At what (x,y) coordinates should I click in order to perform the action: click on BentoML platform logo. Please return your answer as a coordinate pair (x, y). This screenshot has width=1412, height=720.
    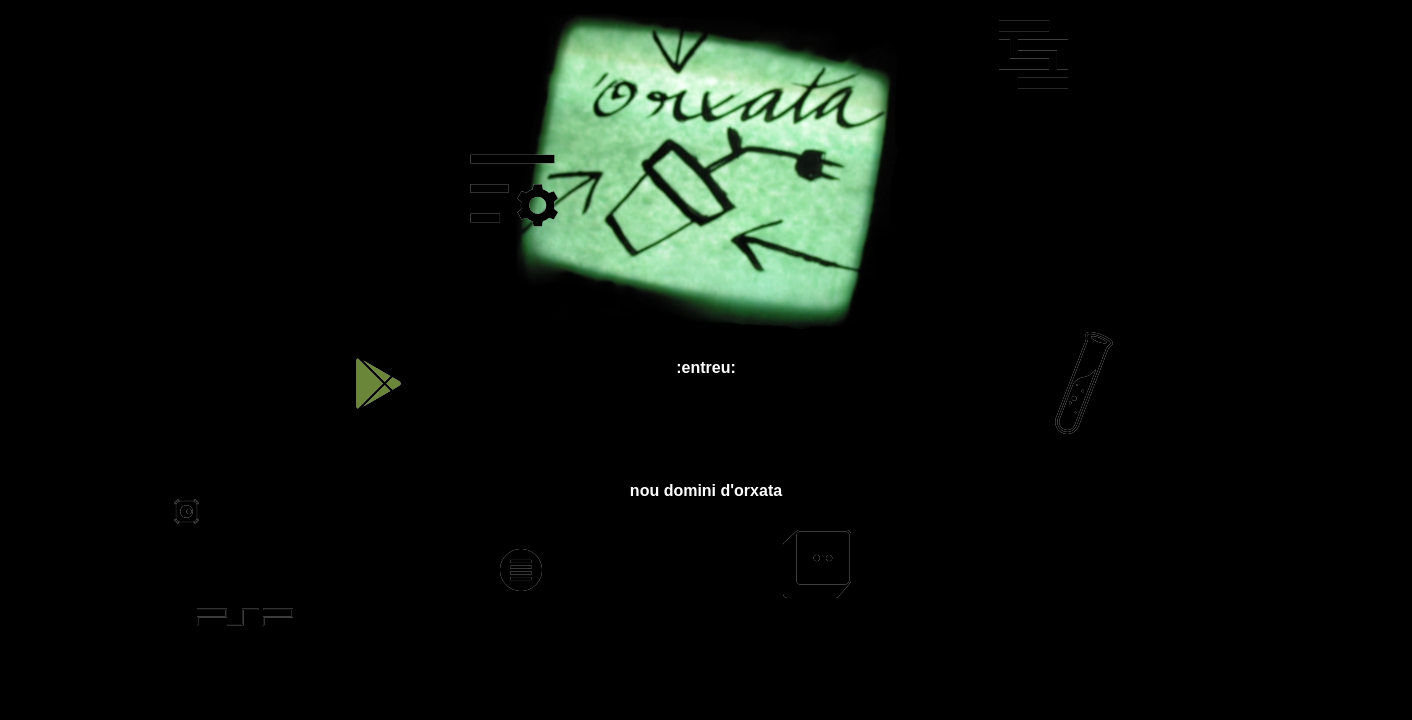
    Looking at the image, I should click on (817, 564).